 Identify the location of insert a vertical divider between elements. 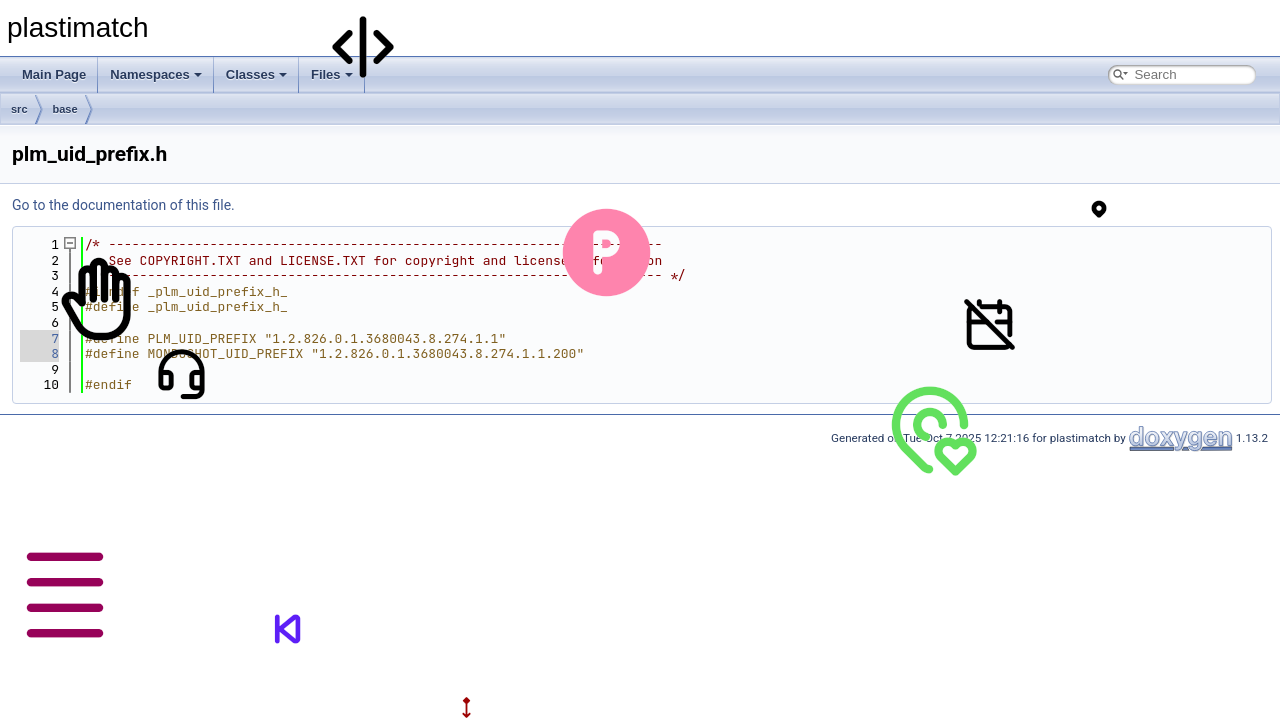
(363, 47).